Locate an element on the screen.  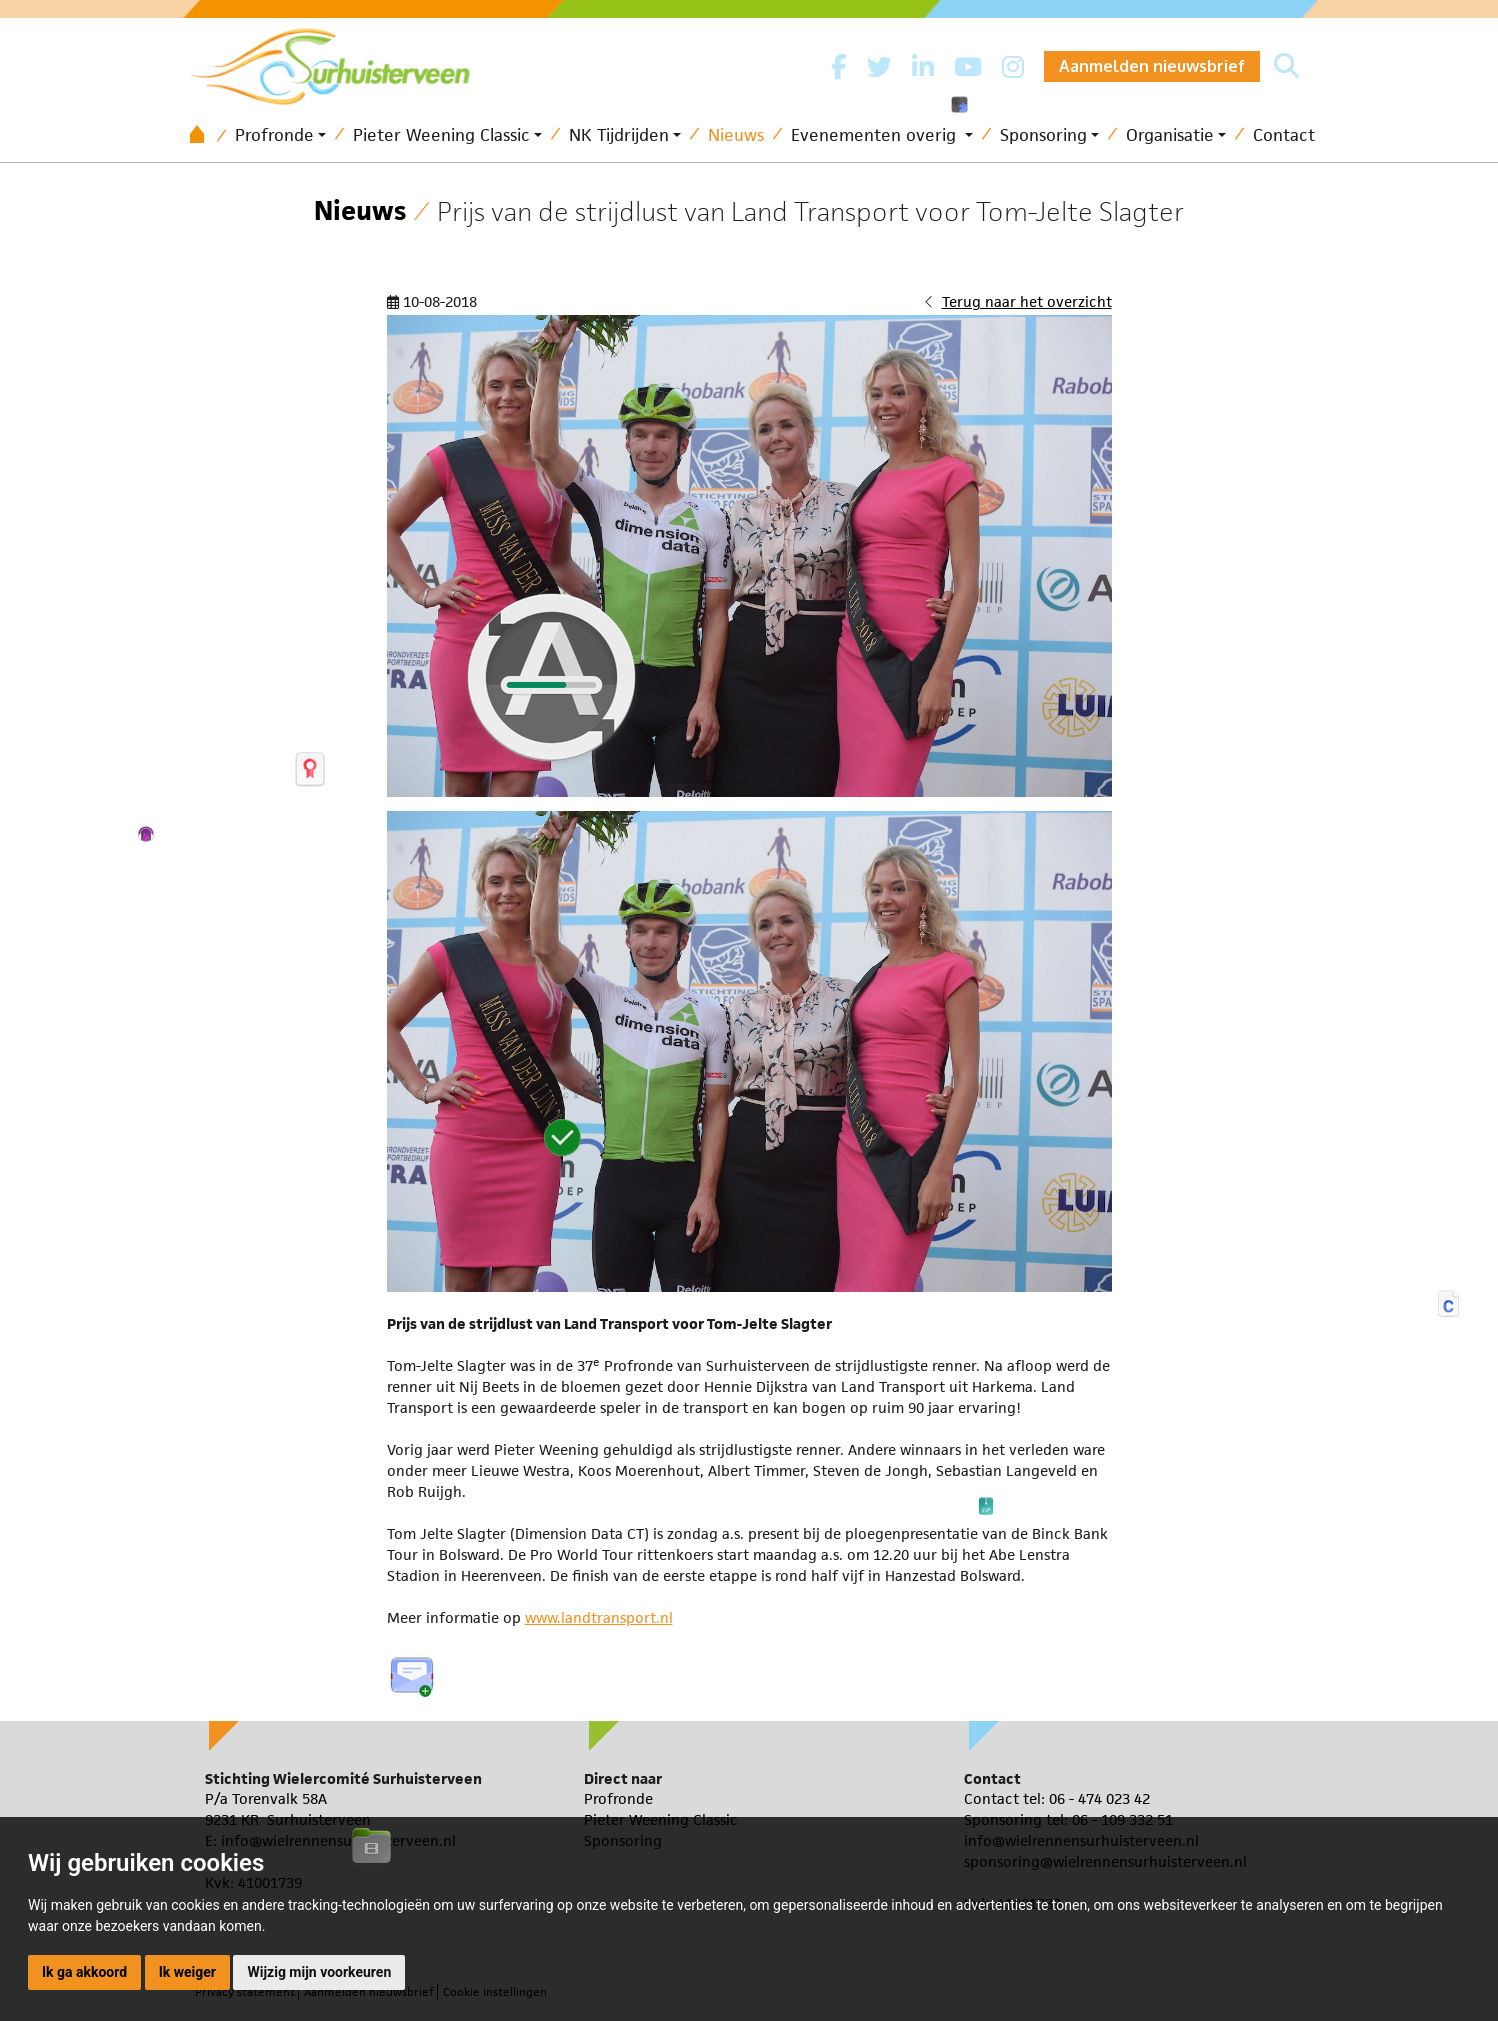
manage bluetooth plugins or extensions is located at coordinates (959, 104).